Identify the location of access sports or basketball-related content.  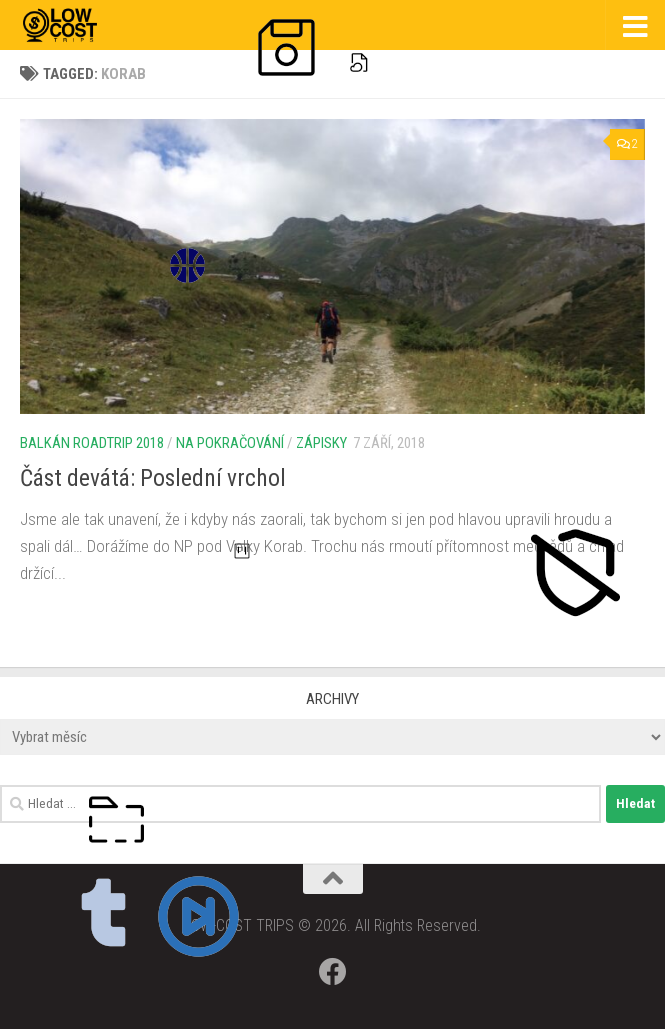
(187, 265).